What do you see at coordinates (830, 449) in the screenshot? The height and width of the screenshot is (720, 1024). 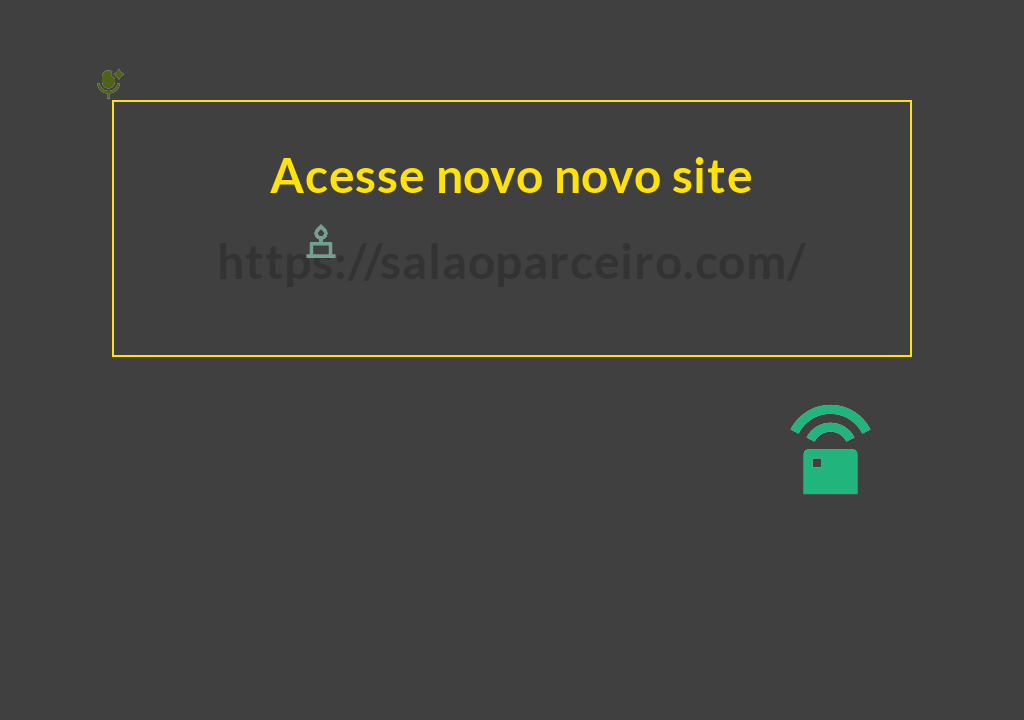 I see `connect to a remote control device` at bounding box center [830, 449].